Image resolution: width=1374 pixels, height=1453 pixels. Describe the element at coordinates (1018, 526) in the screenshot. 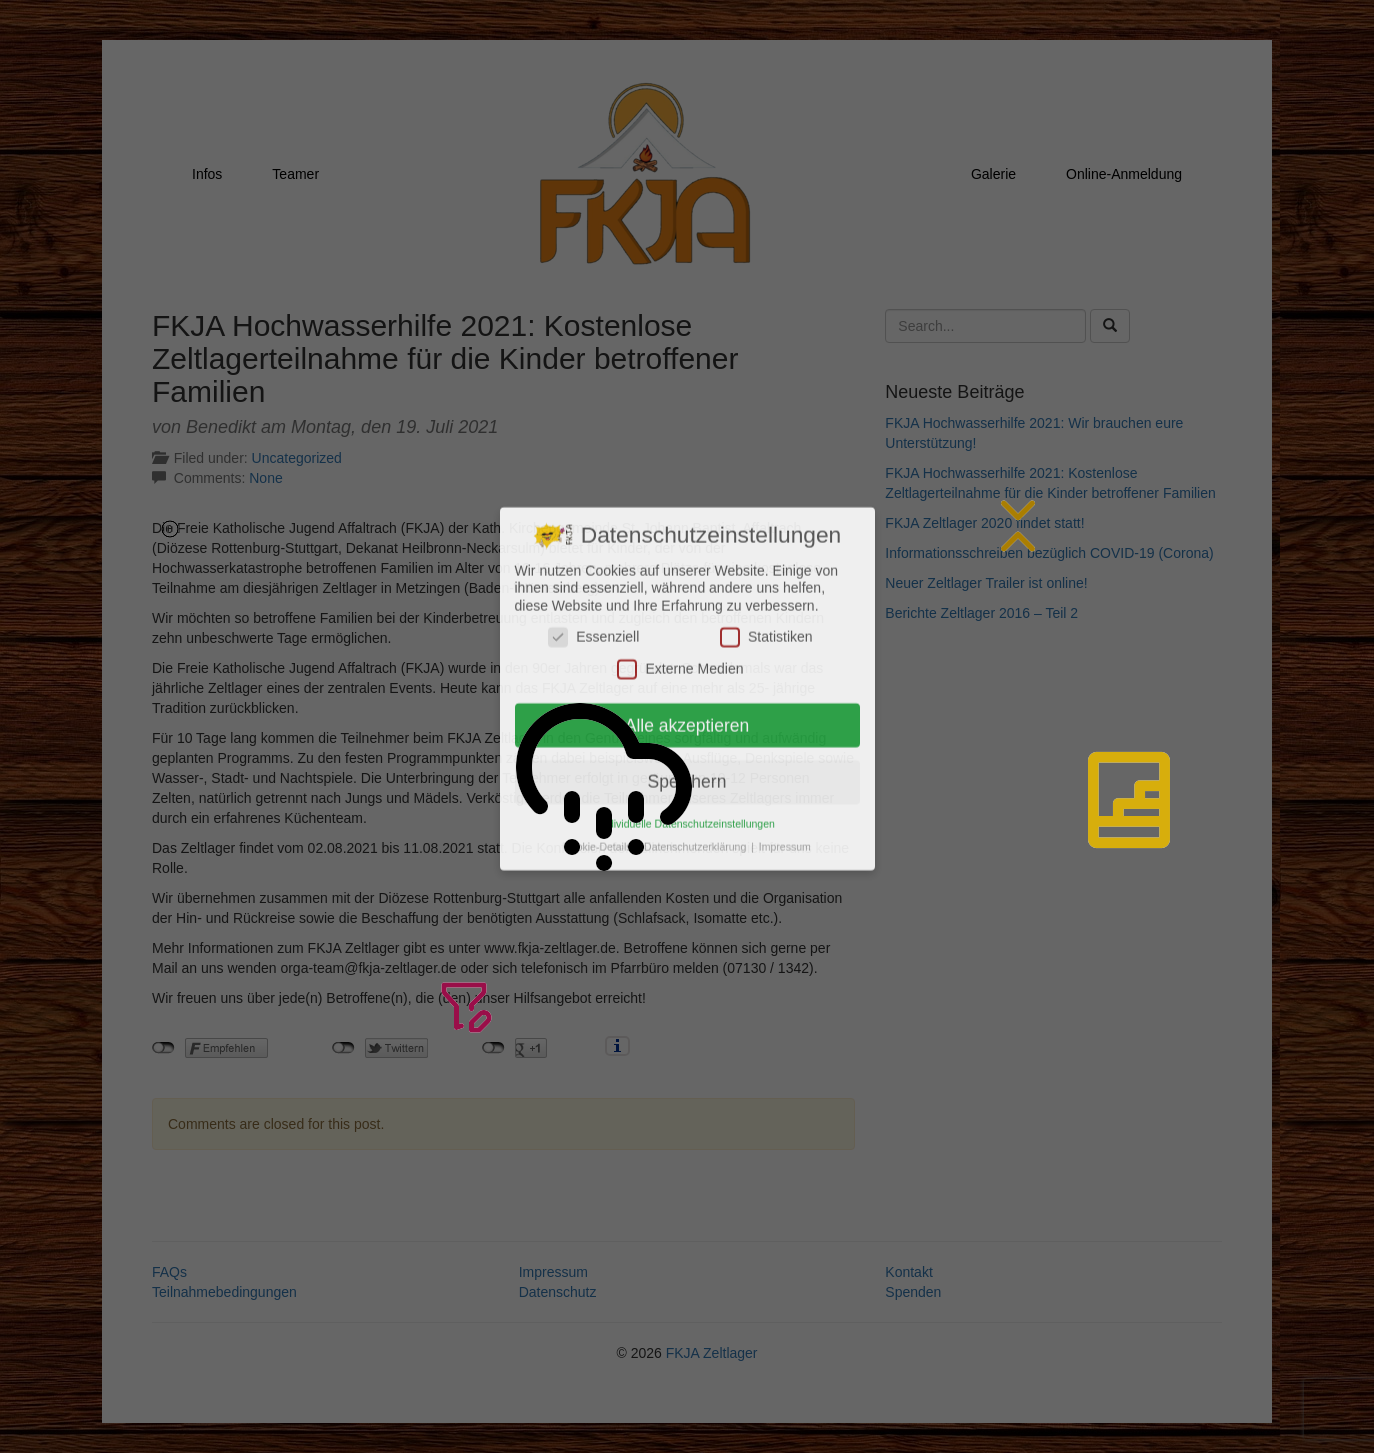

I see `collapse expanded content` at that location.